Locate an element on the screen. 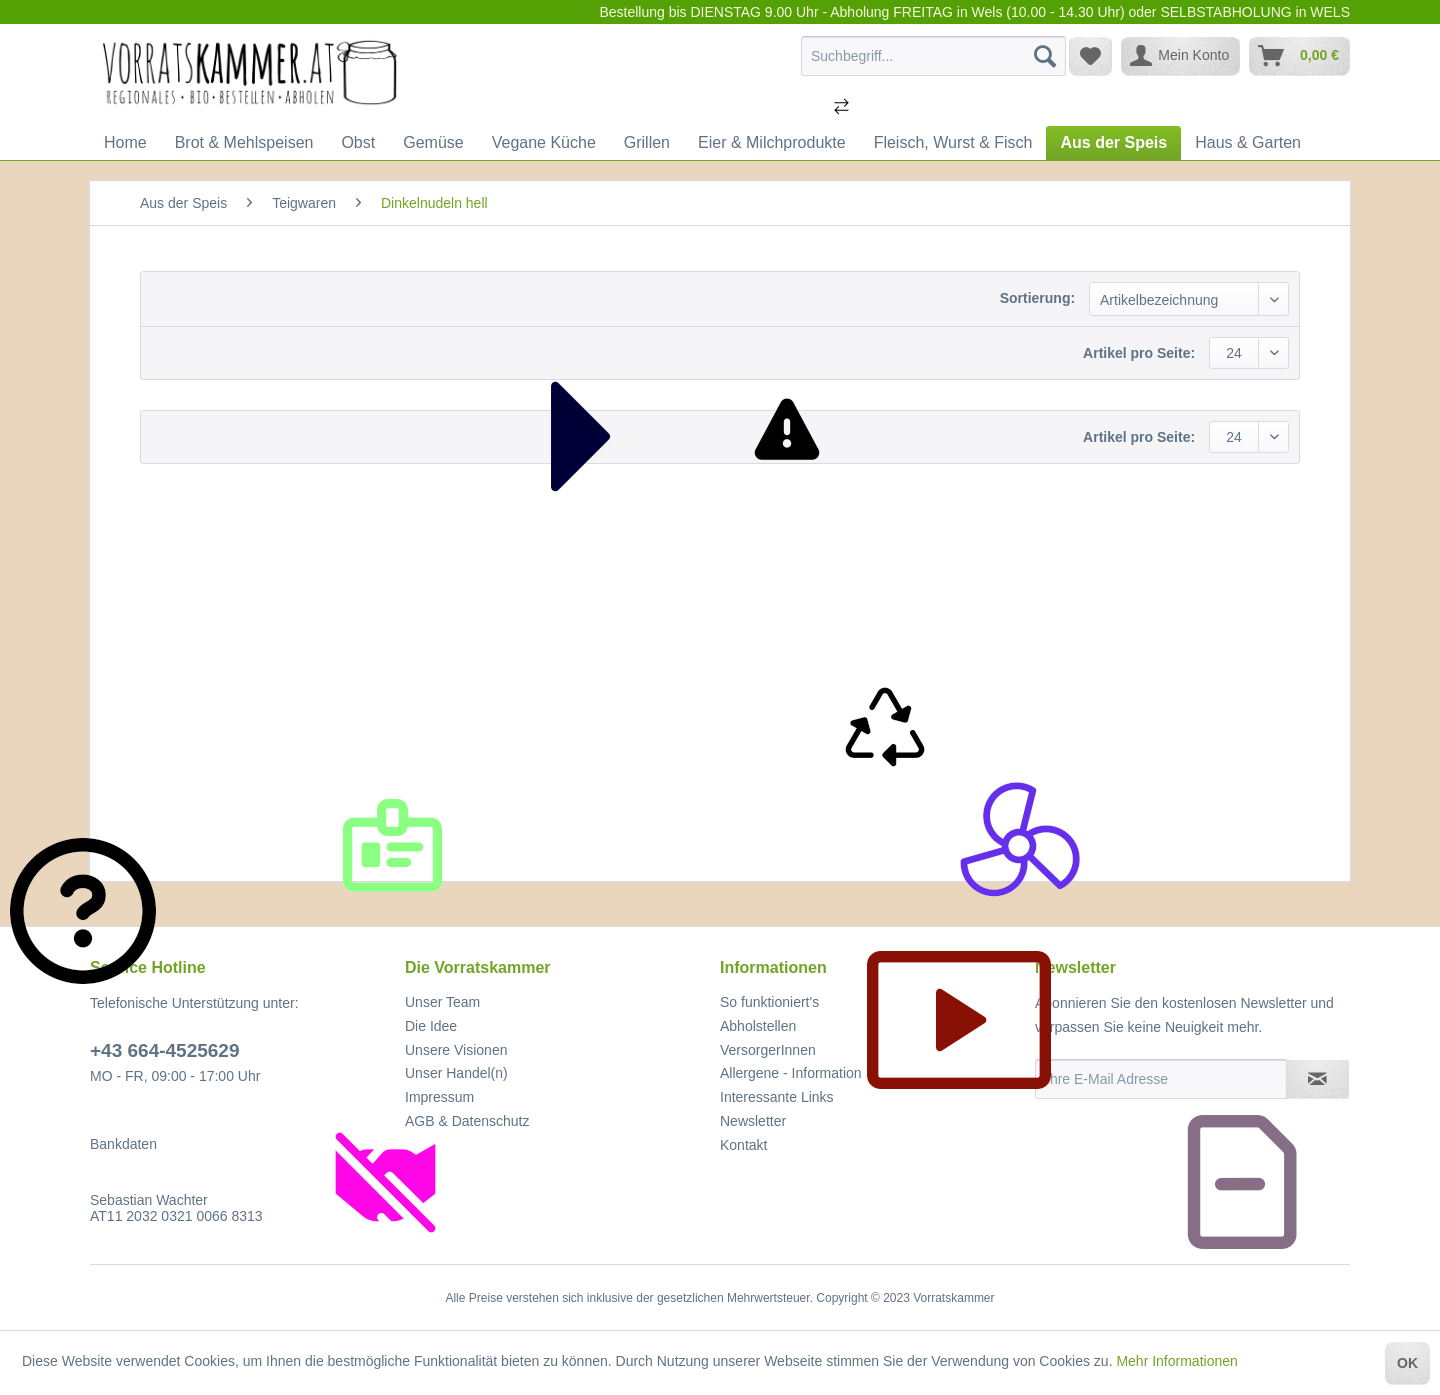 This screenshot has width=1440, height=1395. indicates agreement or partnership is cancelled is located at coordinates (385, 1182).